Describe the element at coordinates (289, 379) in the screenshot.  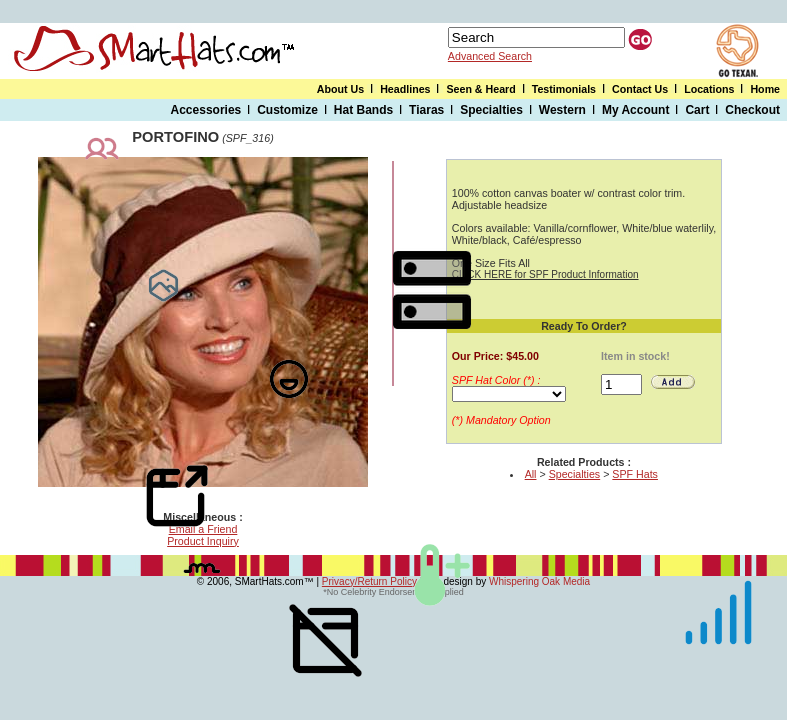
I see `open funimation streaming app` at that location.